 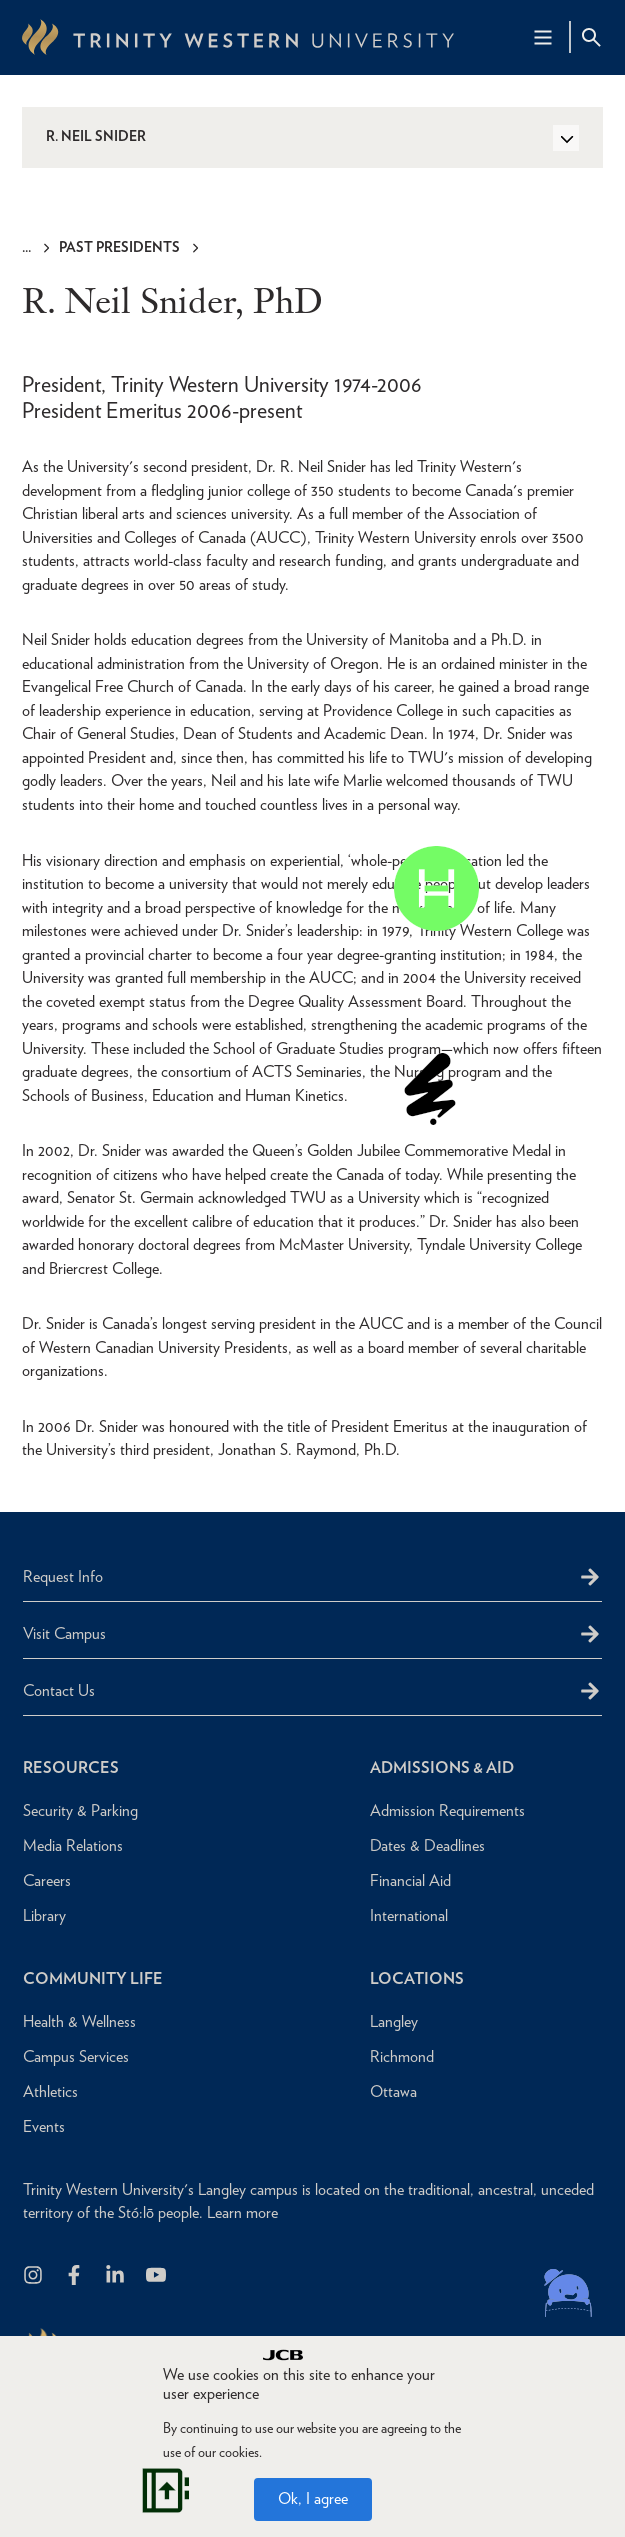 I want to click on hedera hashgraph platform logo, so click(x=436, y=888).